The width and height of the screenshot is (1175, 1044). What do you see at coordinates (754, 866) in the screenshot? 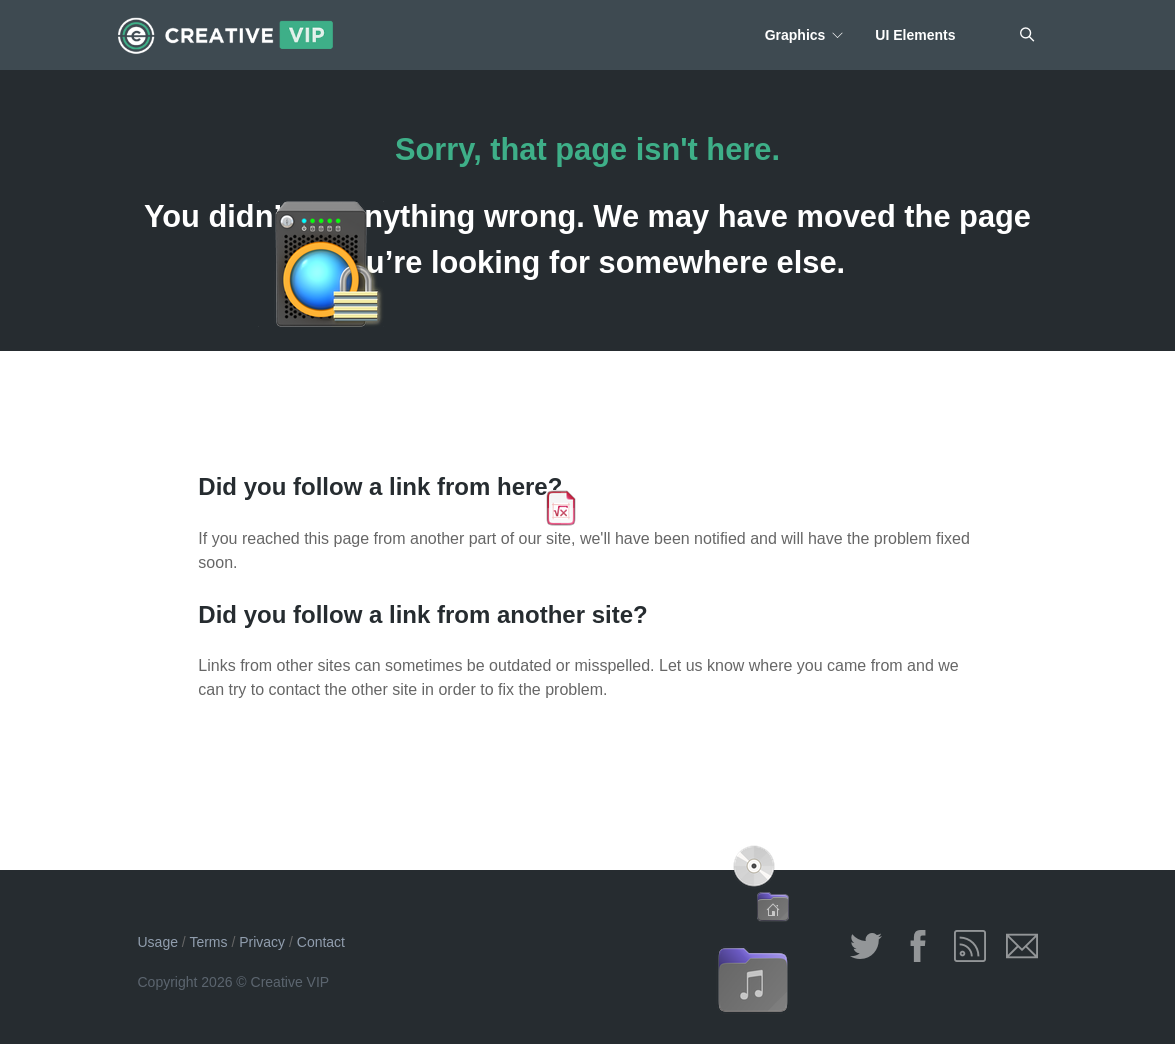
I see `unmount or eject a CD/DVD writer drive` at bounding box center [754, 866].